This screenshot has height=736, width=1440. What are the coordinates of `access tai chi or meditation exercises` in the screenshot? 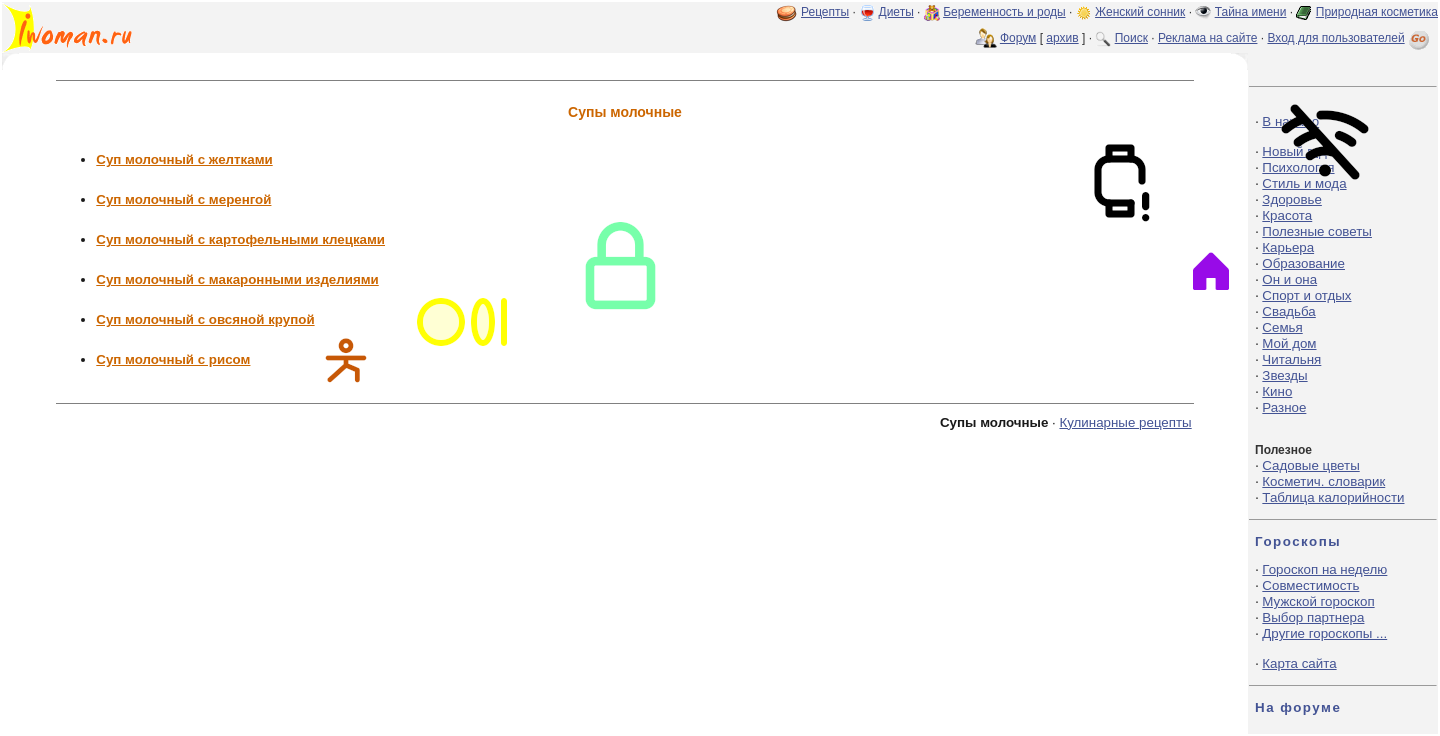 It's located at (346, 362).